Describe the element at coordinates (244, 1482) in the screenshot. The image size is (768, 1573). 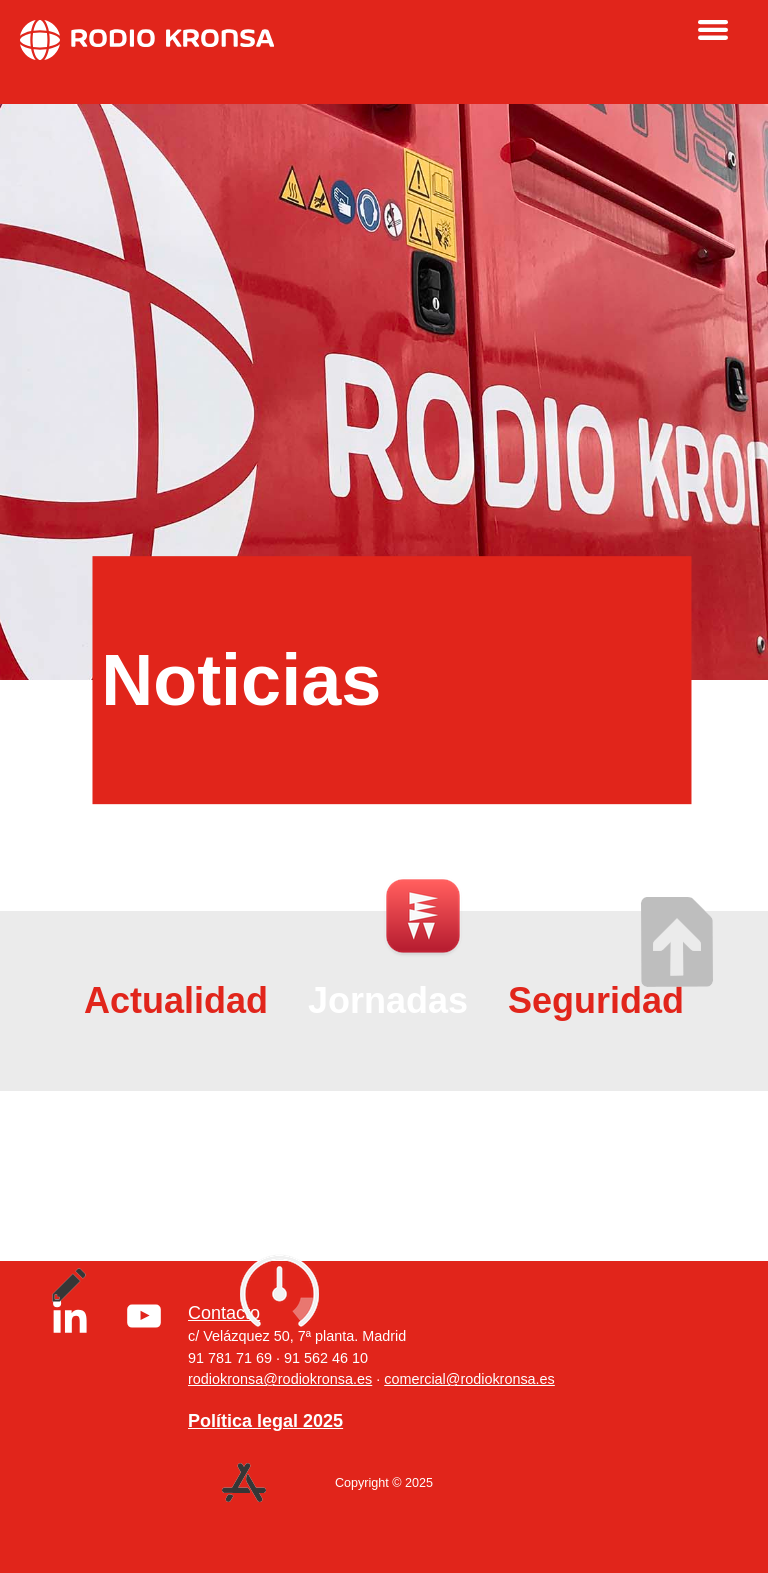
I see `open the app store` at that location.